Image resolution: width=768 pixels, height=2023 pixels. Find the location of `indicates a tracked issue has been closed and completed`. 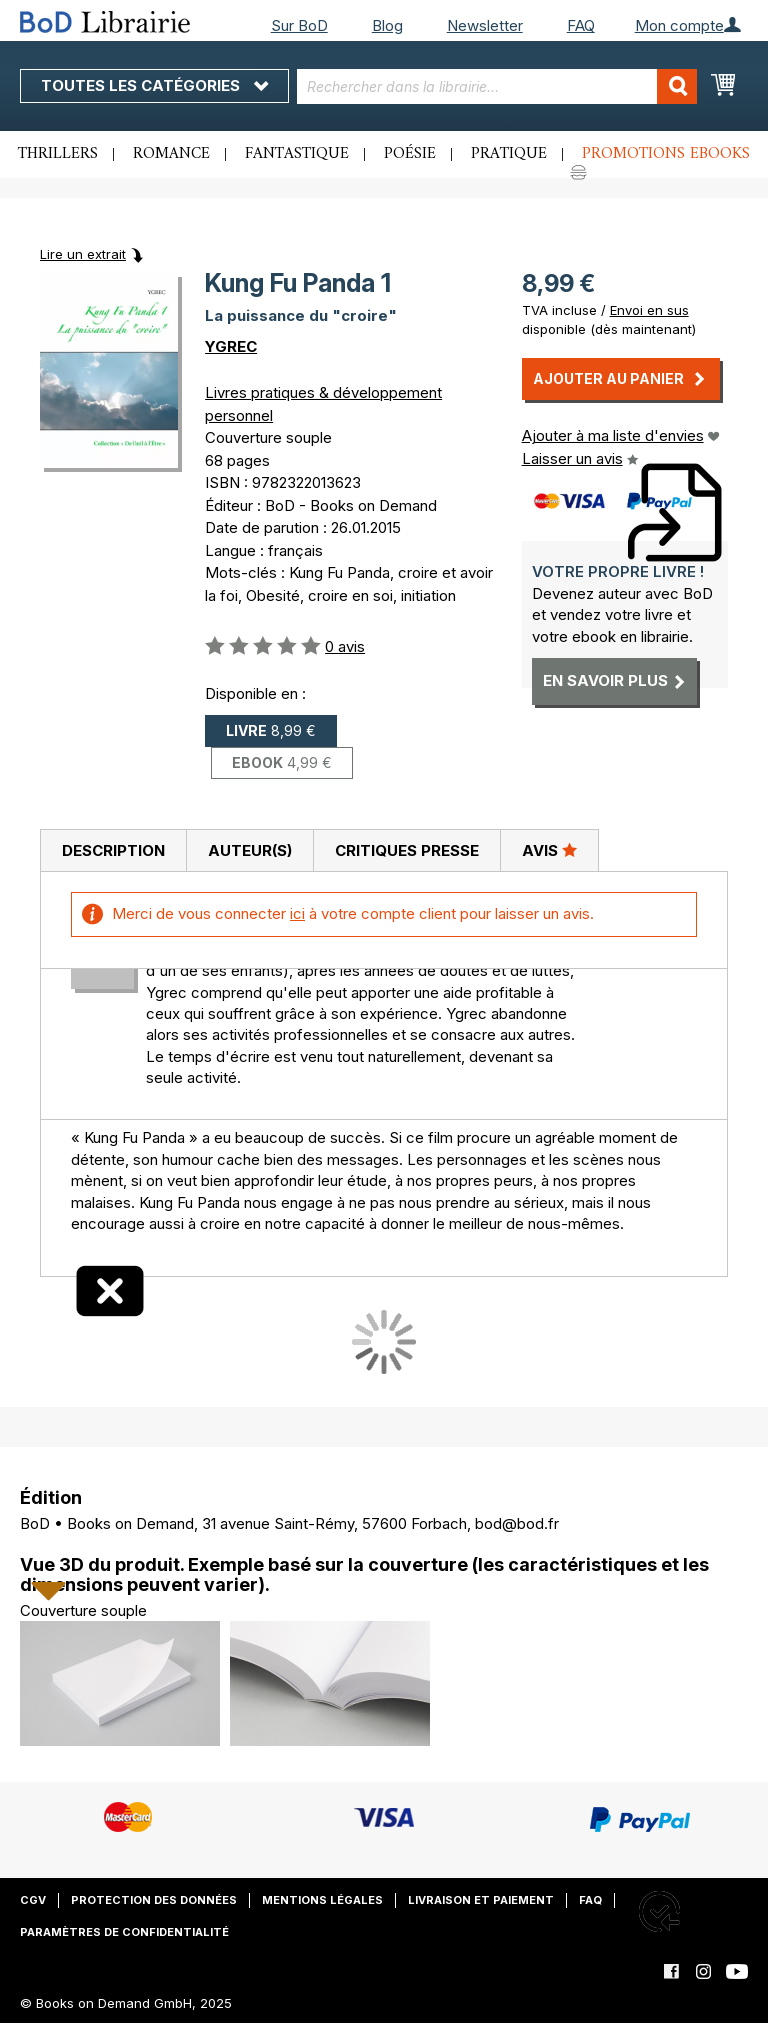

indicates a tracked issue has been closed and completed is located at coordinates (659, 1911).